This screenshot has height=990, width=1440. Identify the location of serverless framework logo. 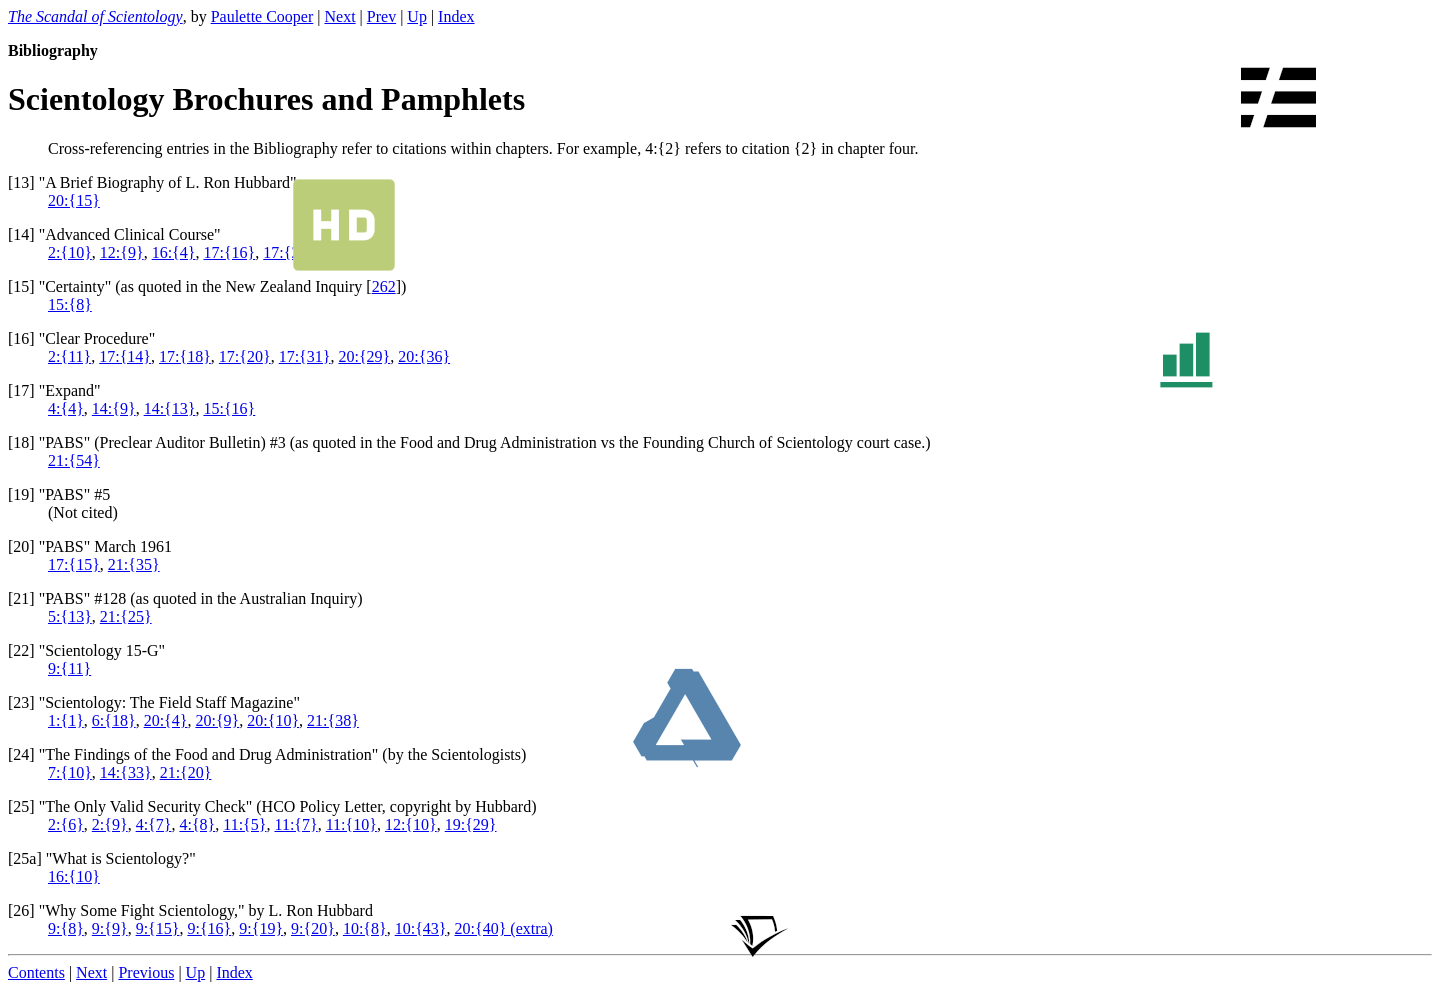
(1278, 97).